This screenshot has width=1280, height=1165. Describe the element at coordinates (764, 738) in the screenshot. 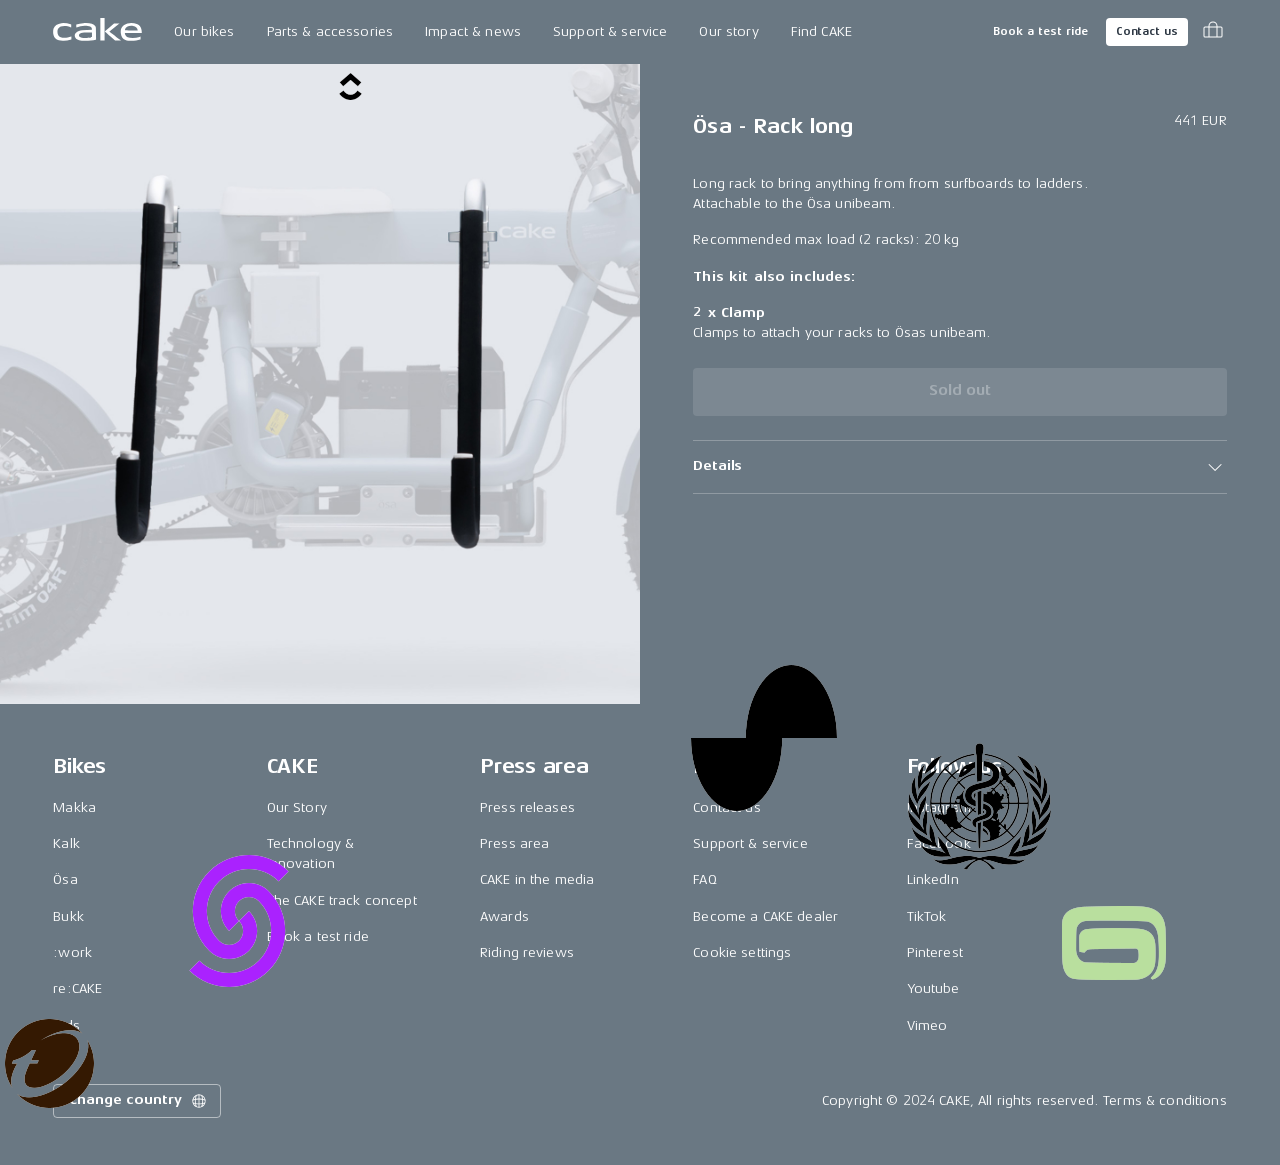

I see `open the suno ai music app` at that location.